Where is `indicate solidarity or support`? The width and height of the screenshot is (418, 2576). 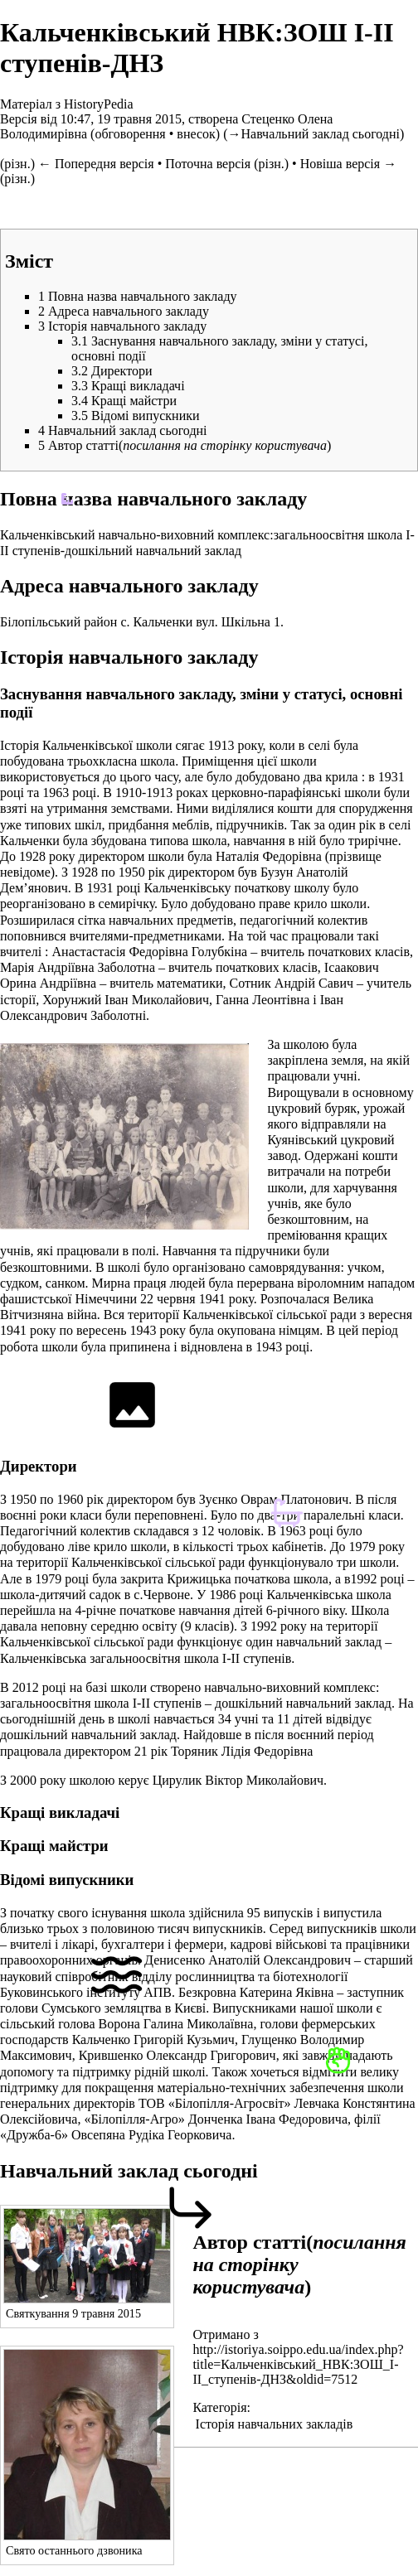
indicate solidarity or support is located at coordinates (338, 2060).